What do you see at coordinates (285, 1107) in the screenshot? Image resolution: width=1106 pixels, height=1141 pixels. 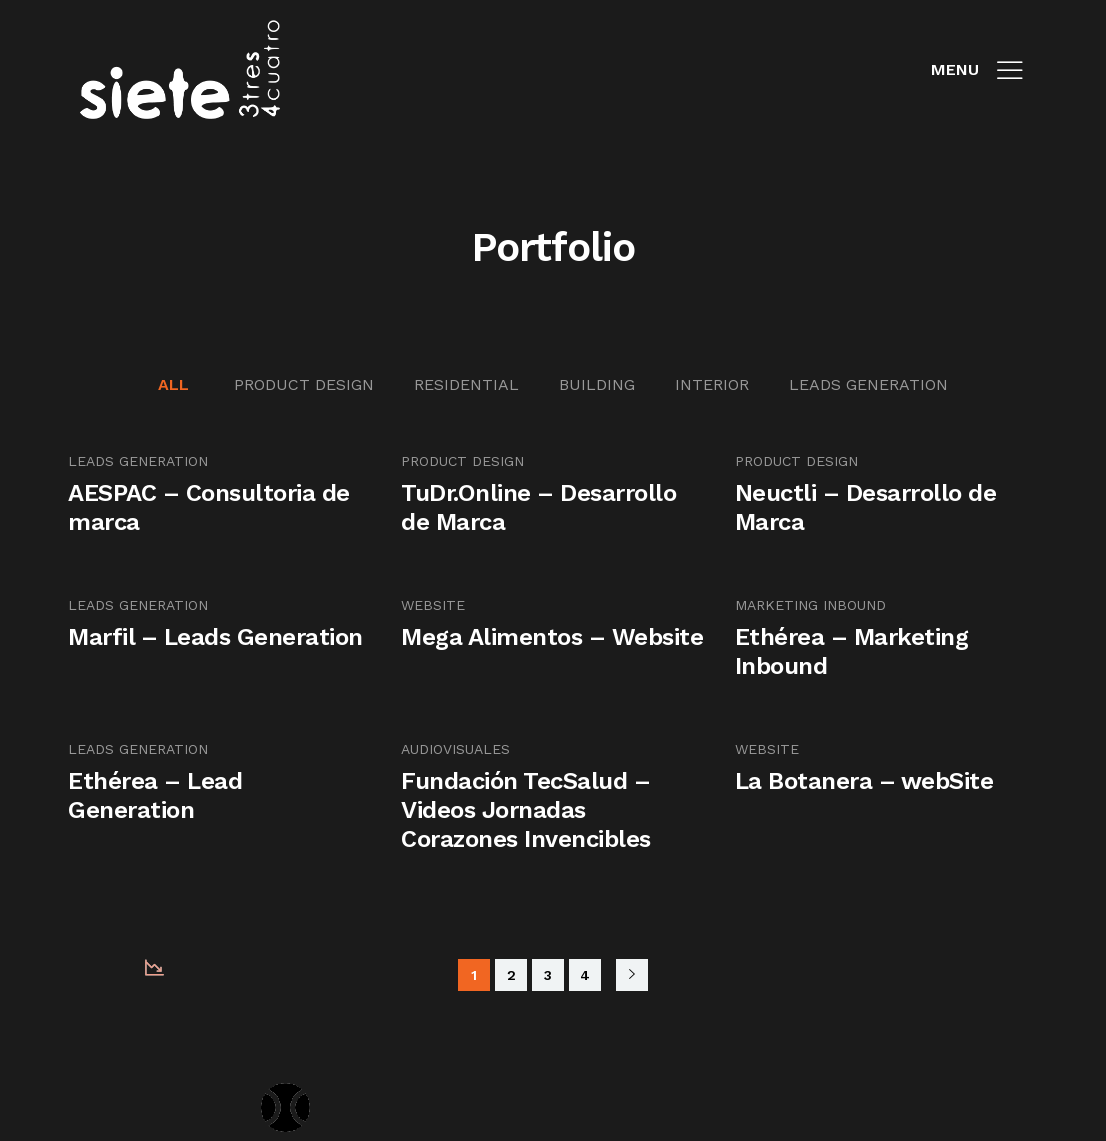 I see `access baseball or sports content` at bounding box center [285, 1107].